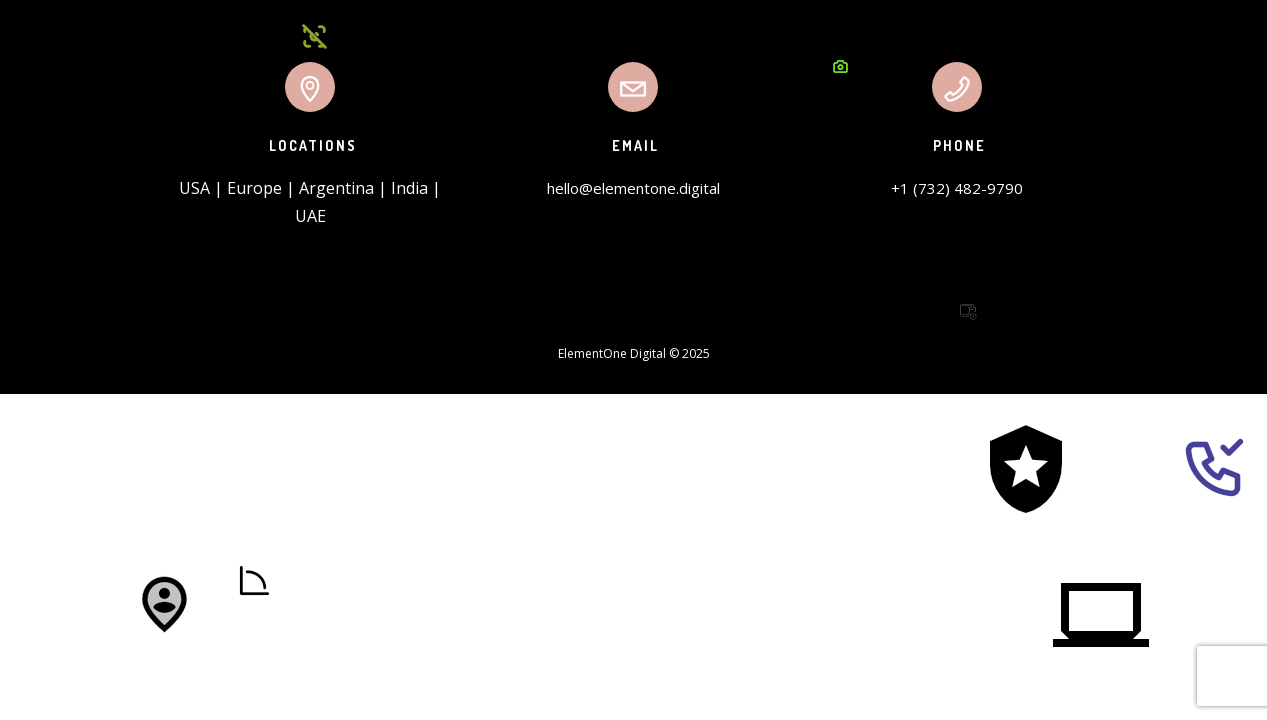 This screenshot has height=720, width=1267. Describe the element at coordinates (968, 311) in the screenshot. I see `manage device settings` at that location.